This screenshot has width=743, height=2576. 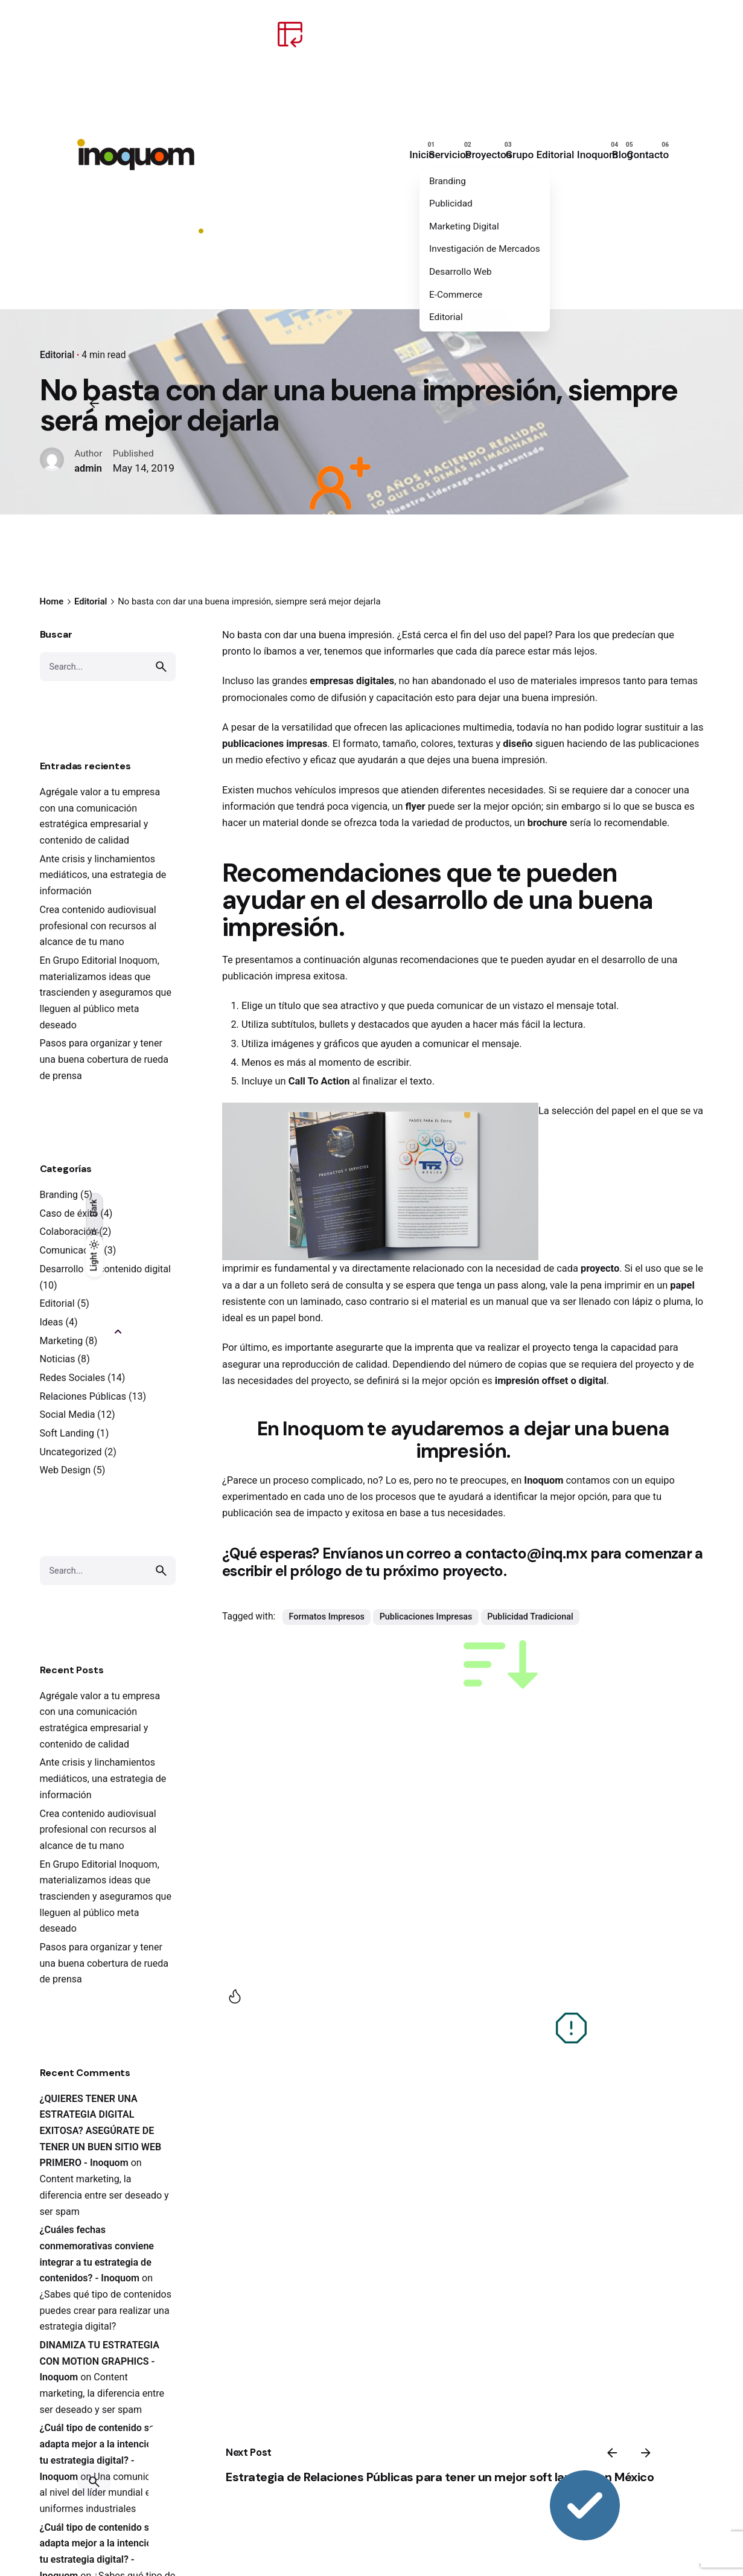 I want to click on add a new contact or friend, so click(x=340, y=487).